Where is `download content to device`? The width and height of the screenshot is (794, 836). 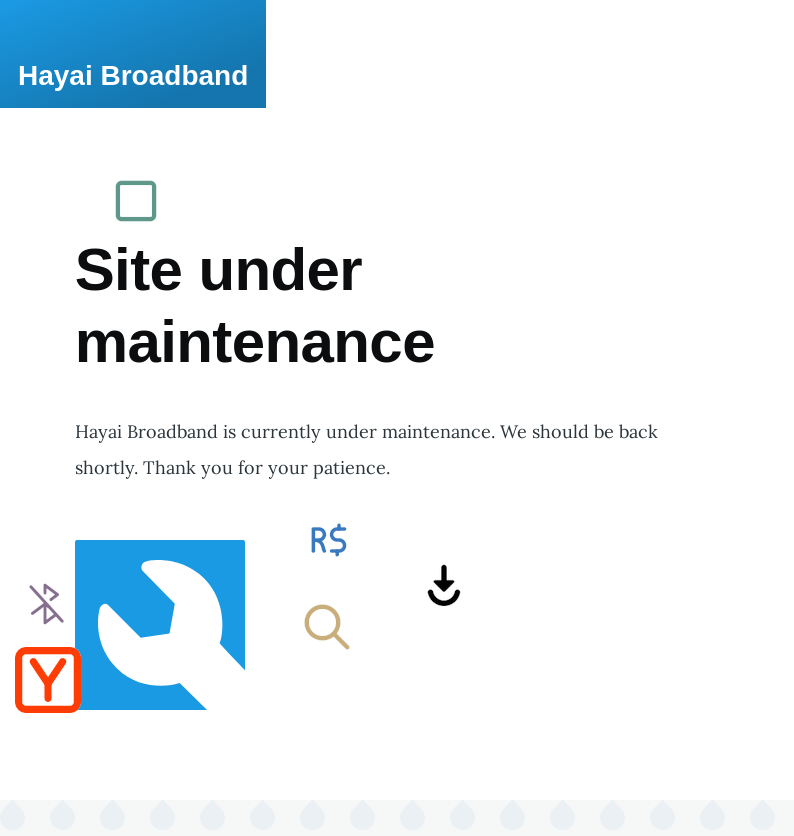 download content to device is located at coordinates (444, 584).